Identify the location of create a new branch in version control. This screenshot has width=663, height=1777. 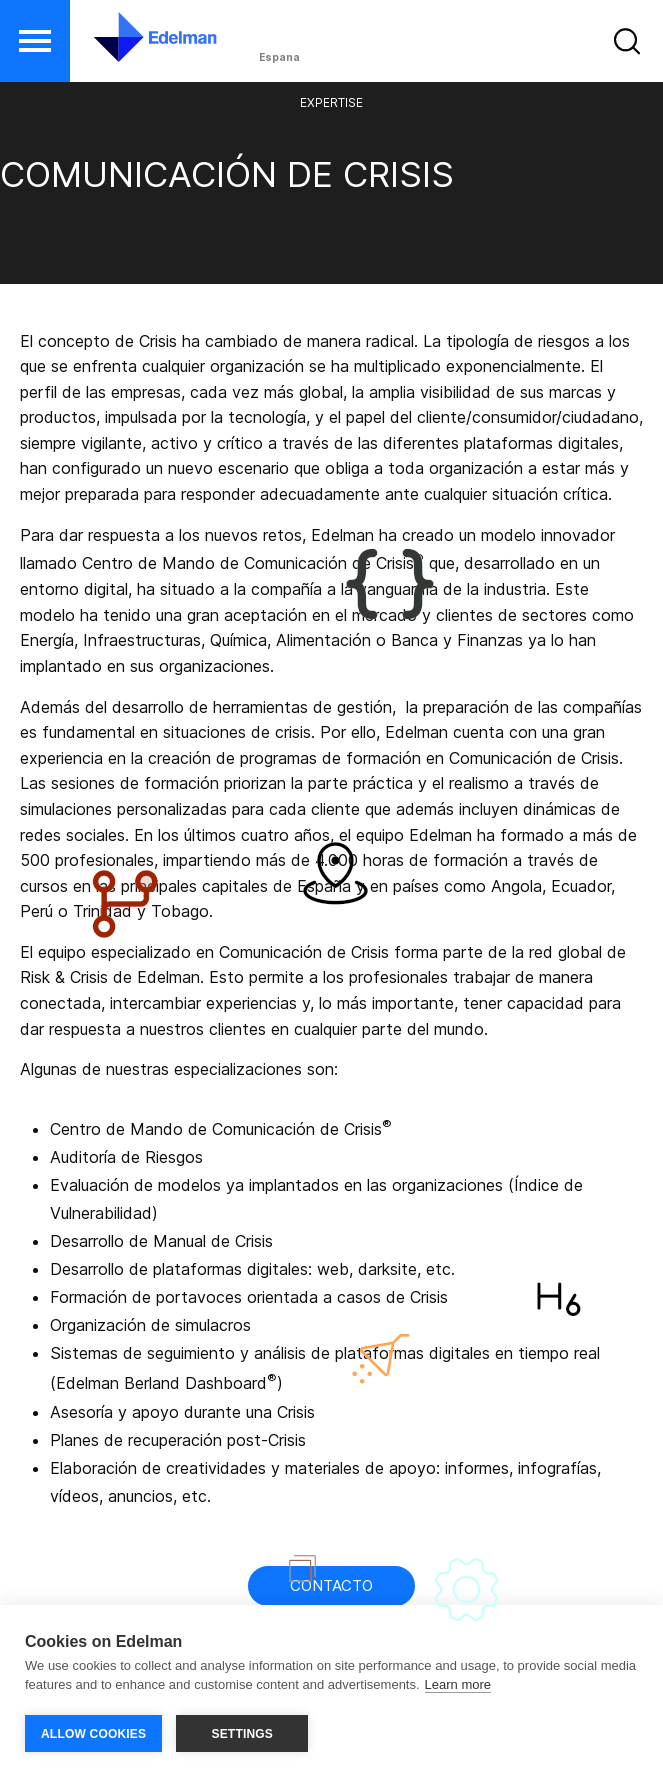
(121, 904).